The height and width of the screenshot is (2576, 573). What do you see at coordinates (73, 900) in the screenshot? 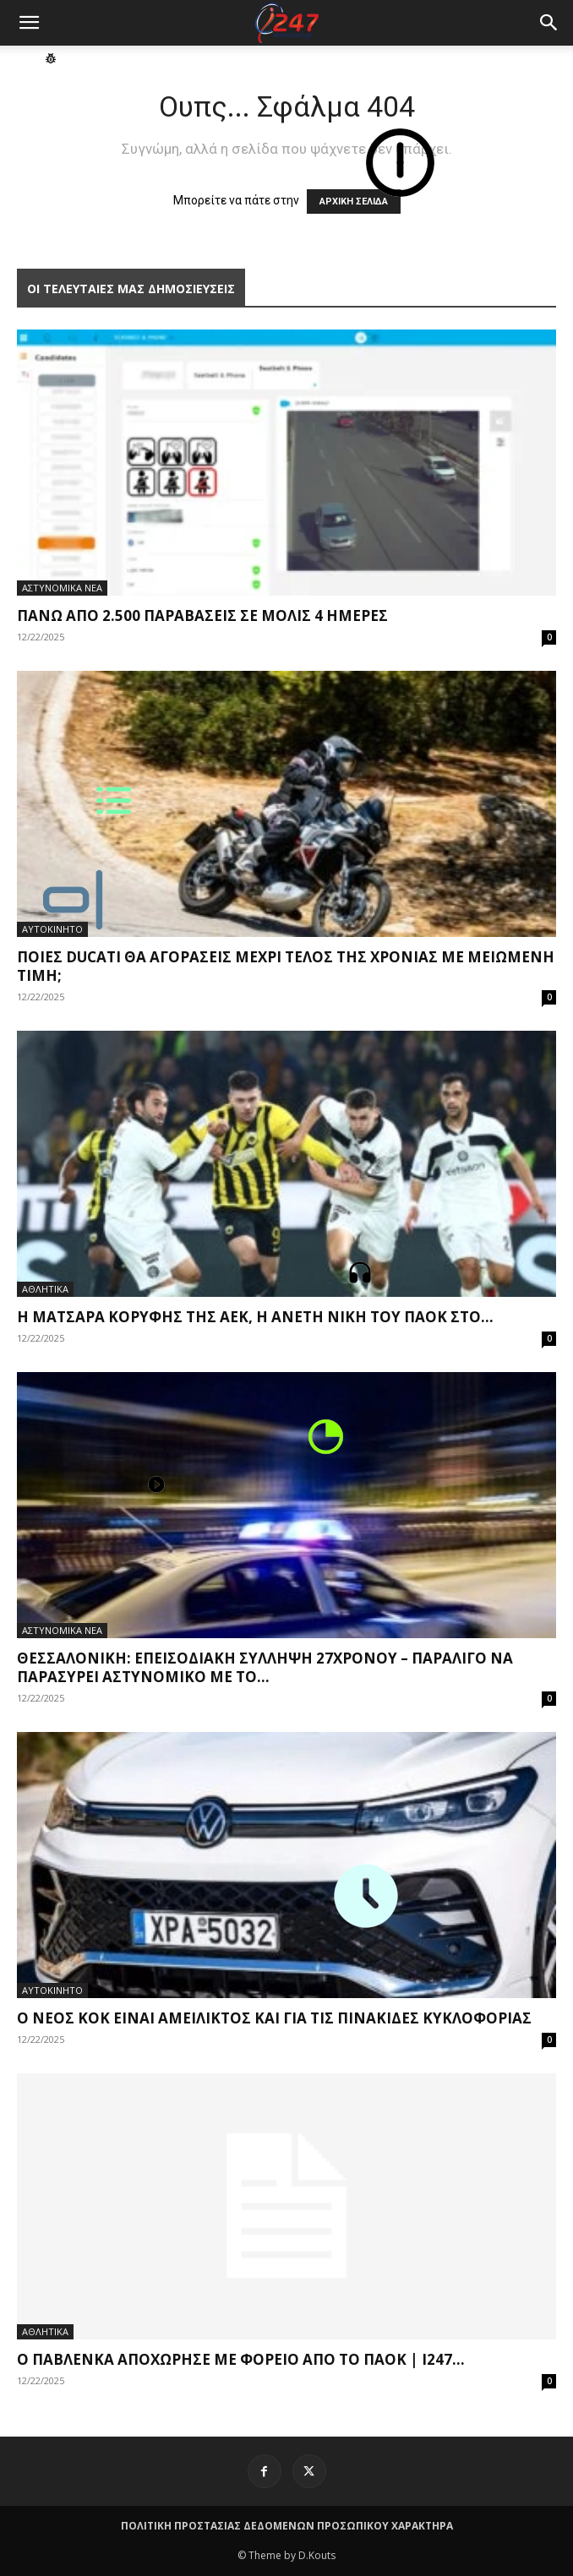
I see `align selected element to the right` at bounding box center [73, 900].